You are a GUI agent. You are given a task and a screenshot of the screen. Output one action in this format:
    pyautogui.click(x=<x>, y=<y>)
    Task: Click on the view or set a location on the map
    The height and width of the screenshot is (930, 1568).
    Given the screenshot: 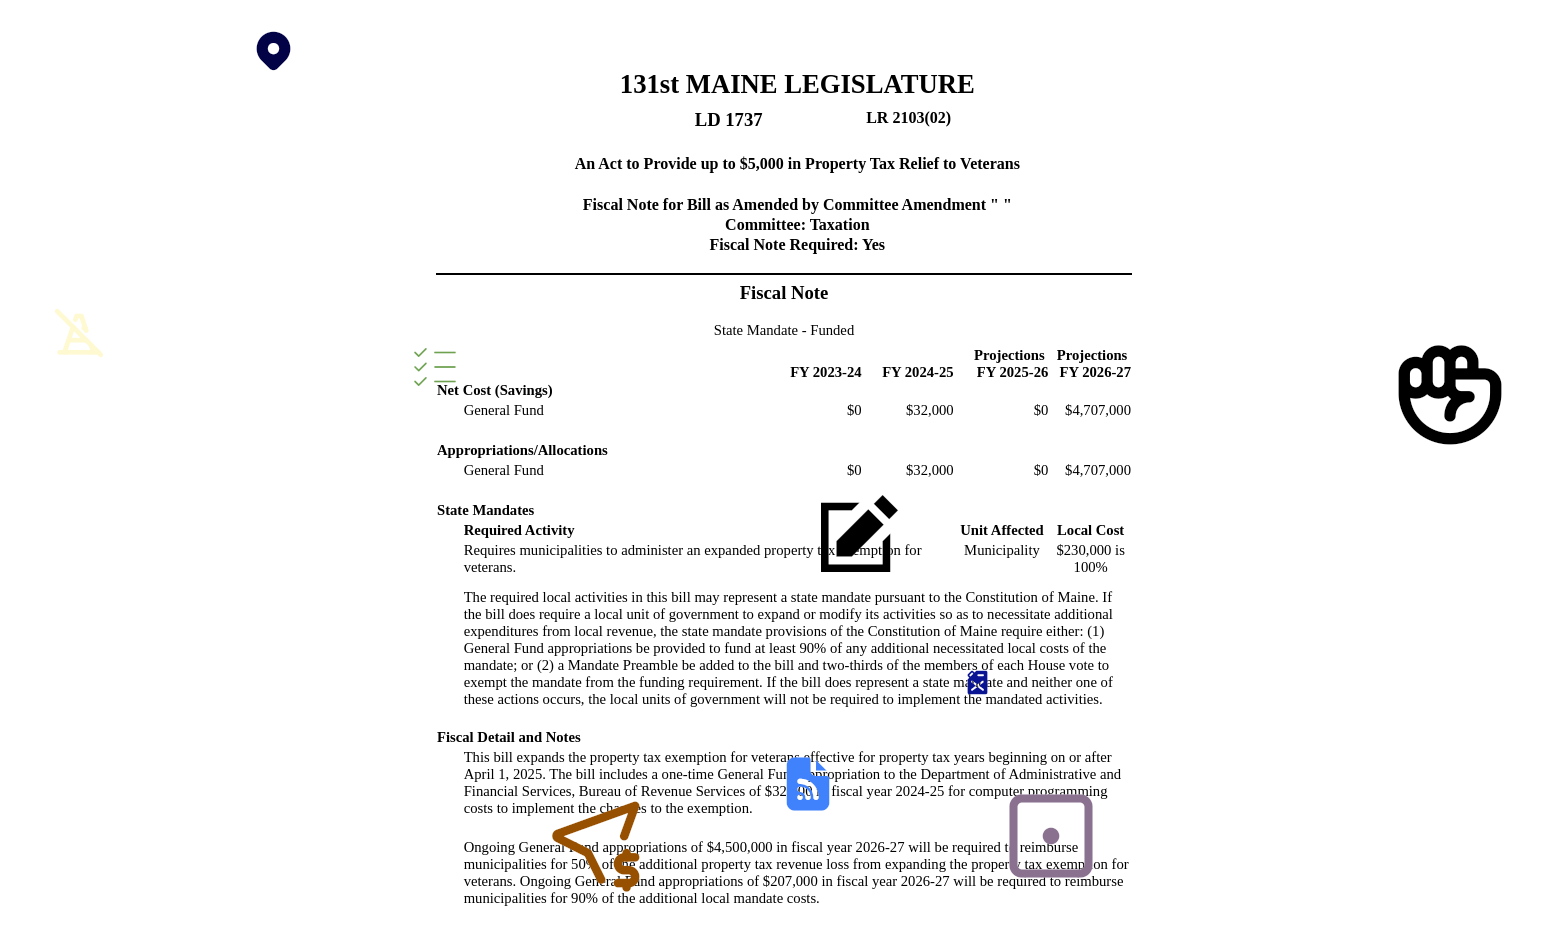 What is the action you would take?
    pyautogui.click(x=273, y=50)
    